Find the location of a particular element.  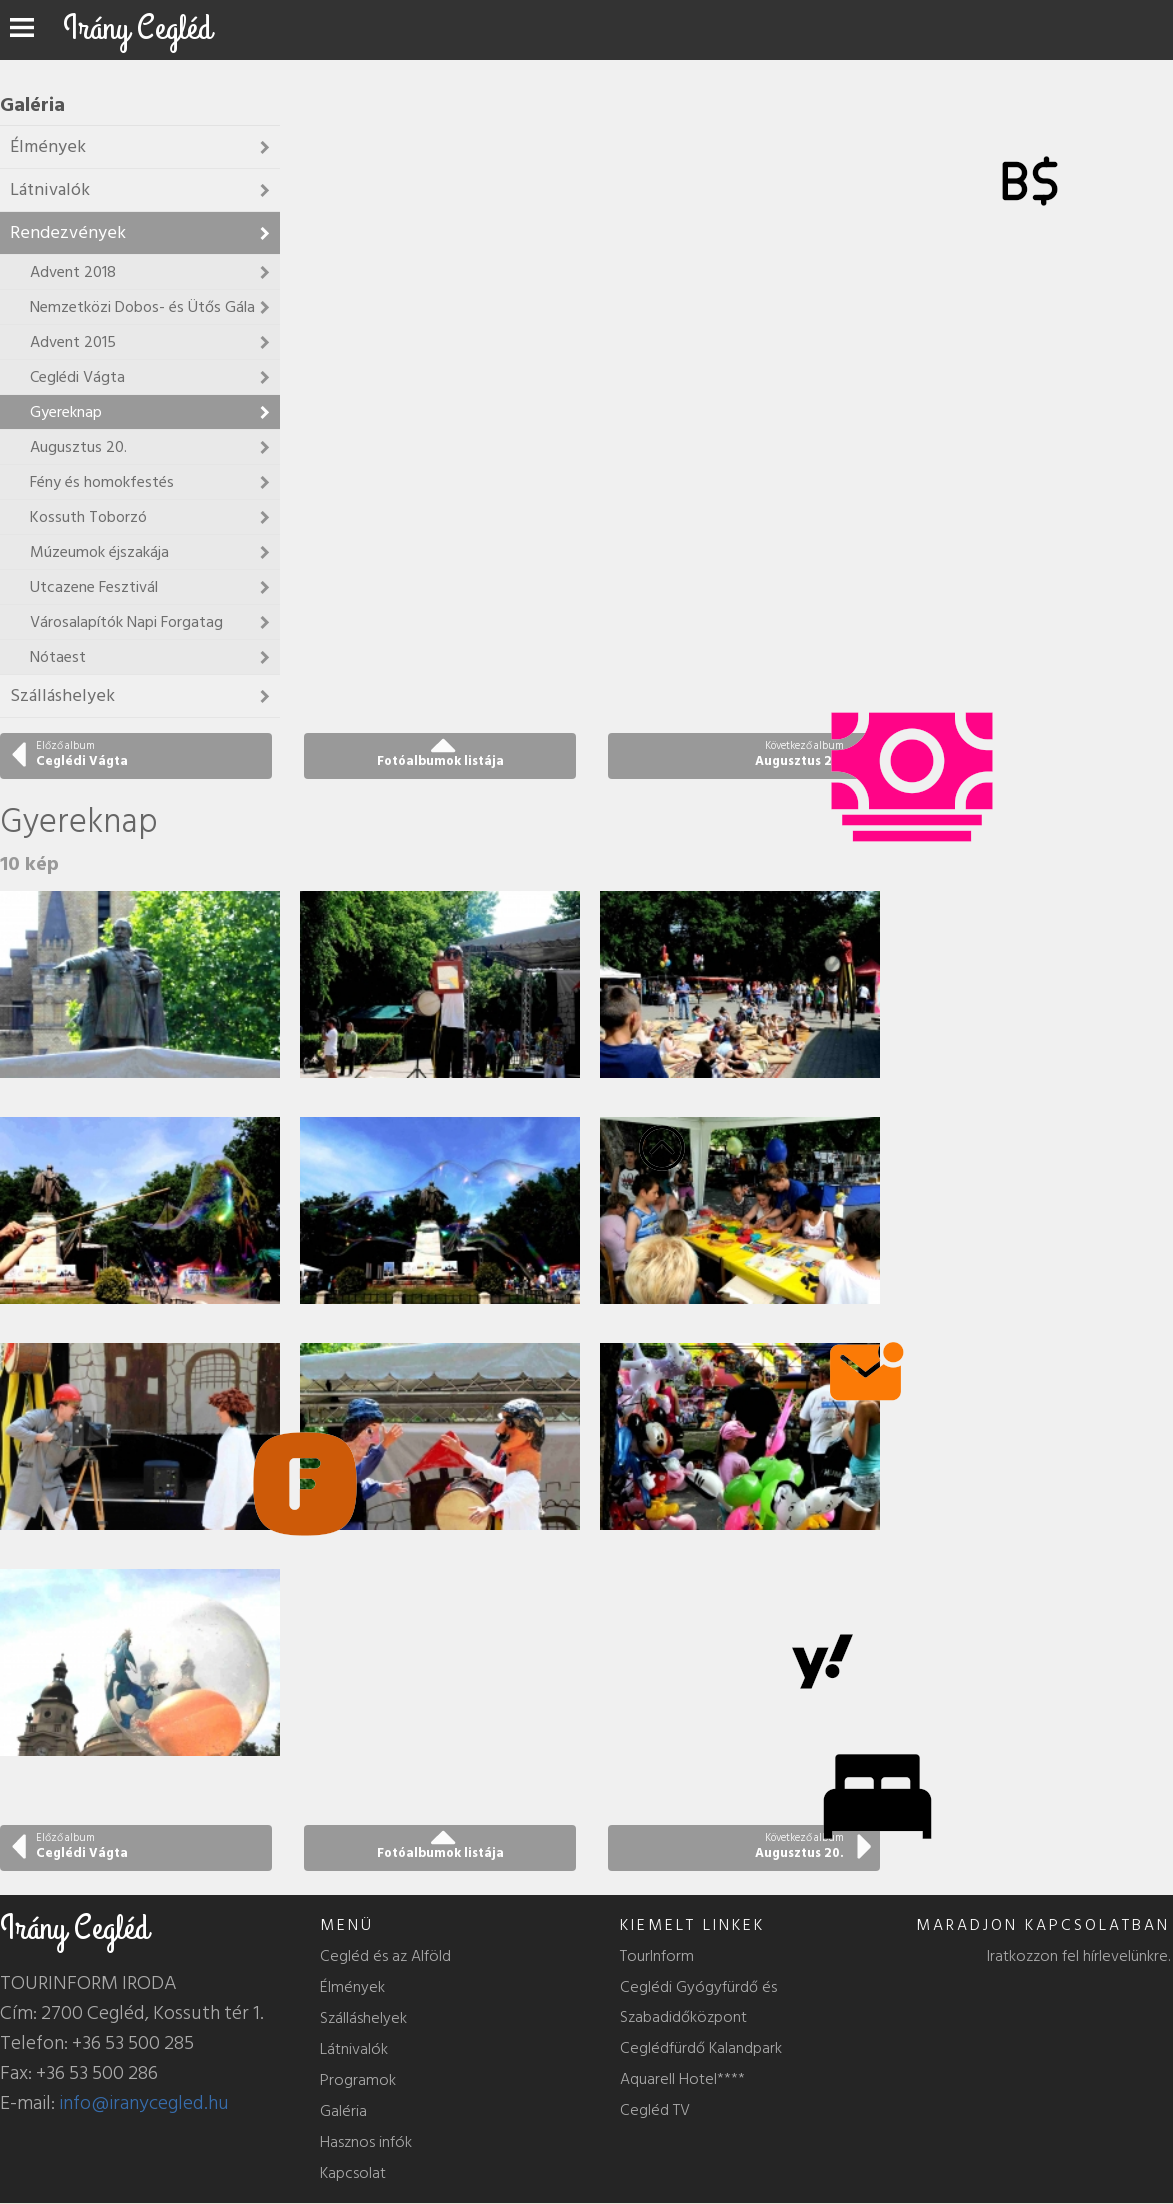

book a room or accommodation is located at coordinates (877, 1796).